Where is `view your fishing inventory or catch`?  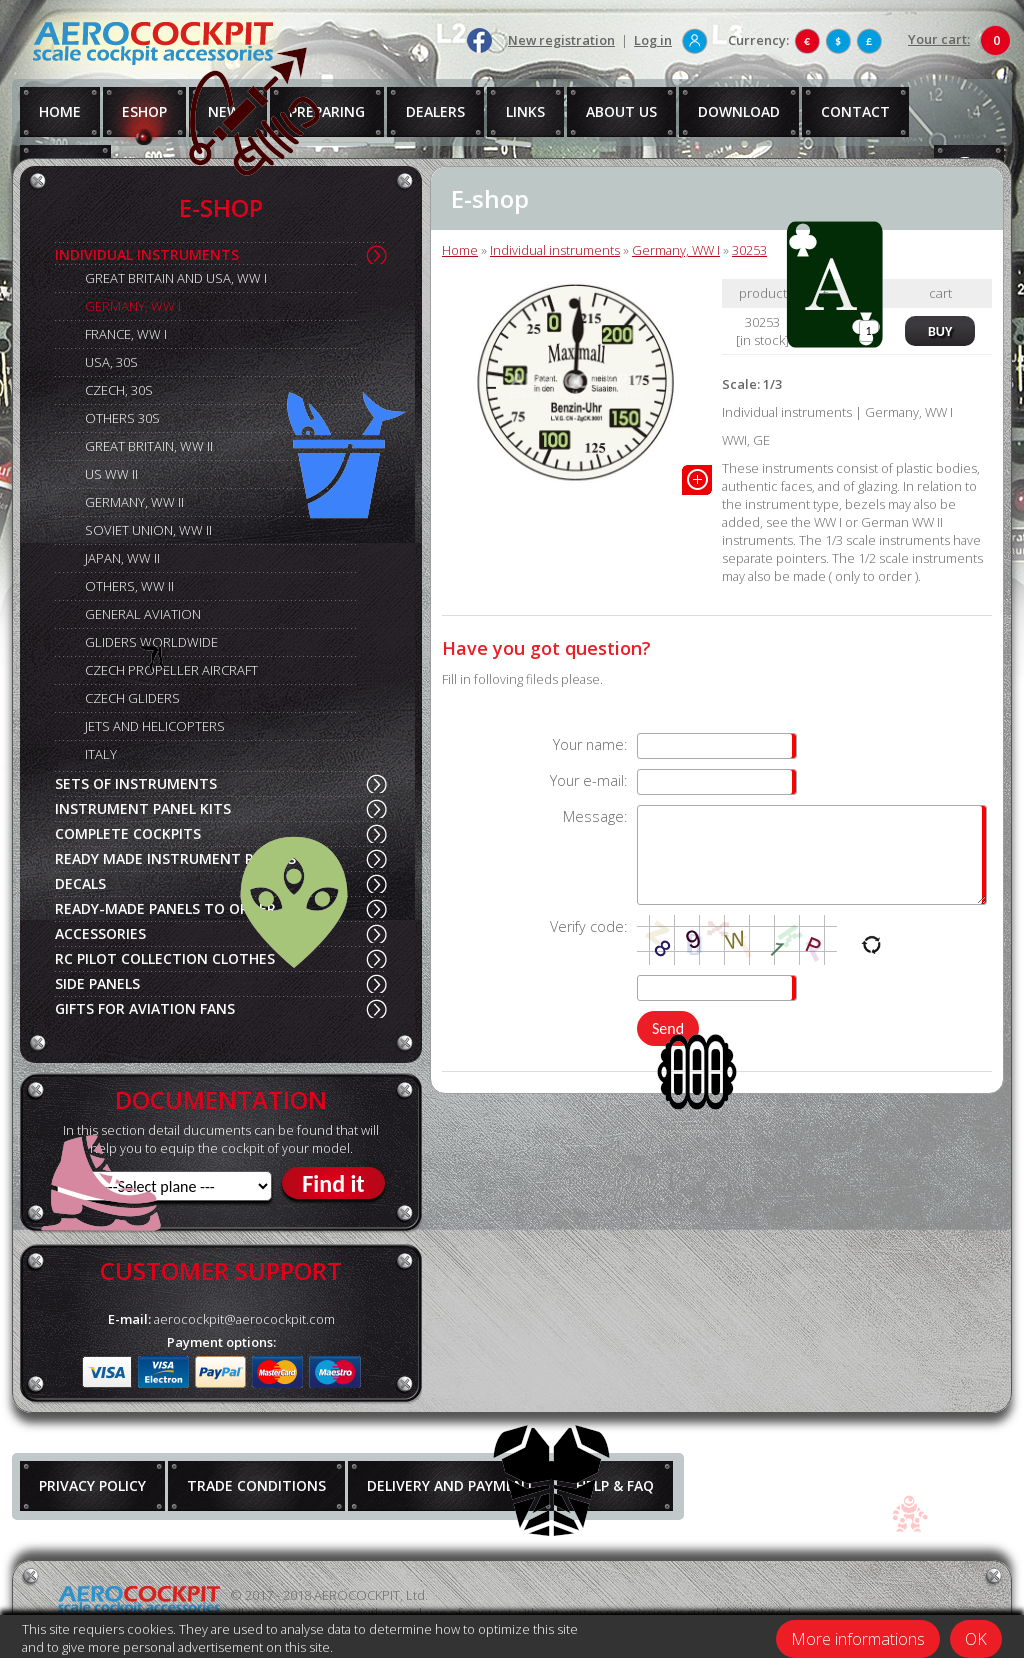 view your fishing inventory or catch is located at coordinates (339, 455).